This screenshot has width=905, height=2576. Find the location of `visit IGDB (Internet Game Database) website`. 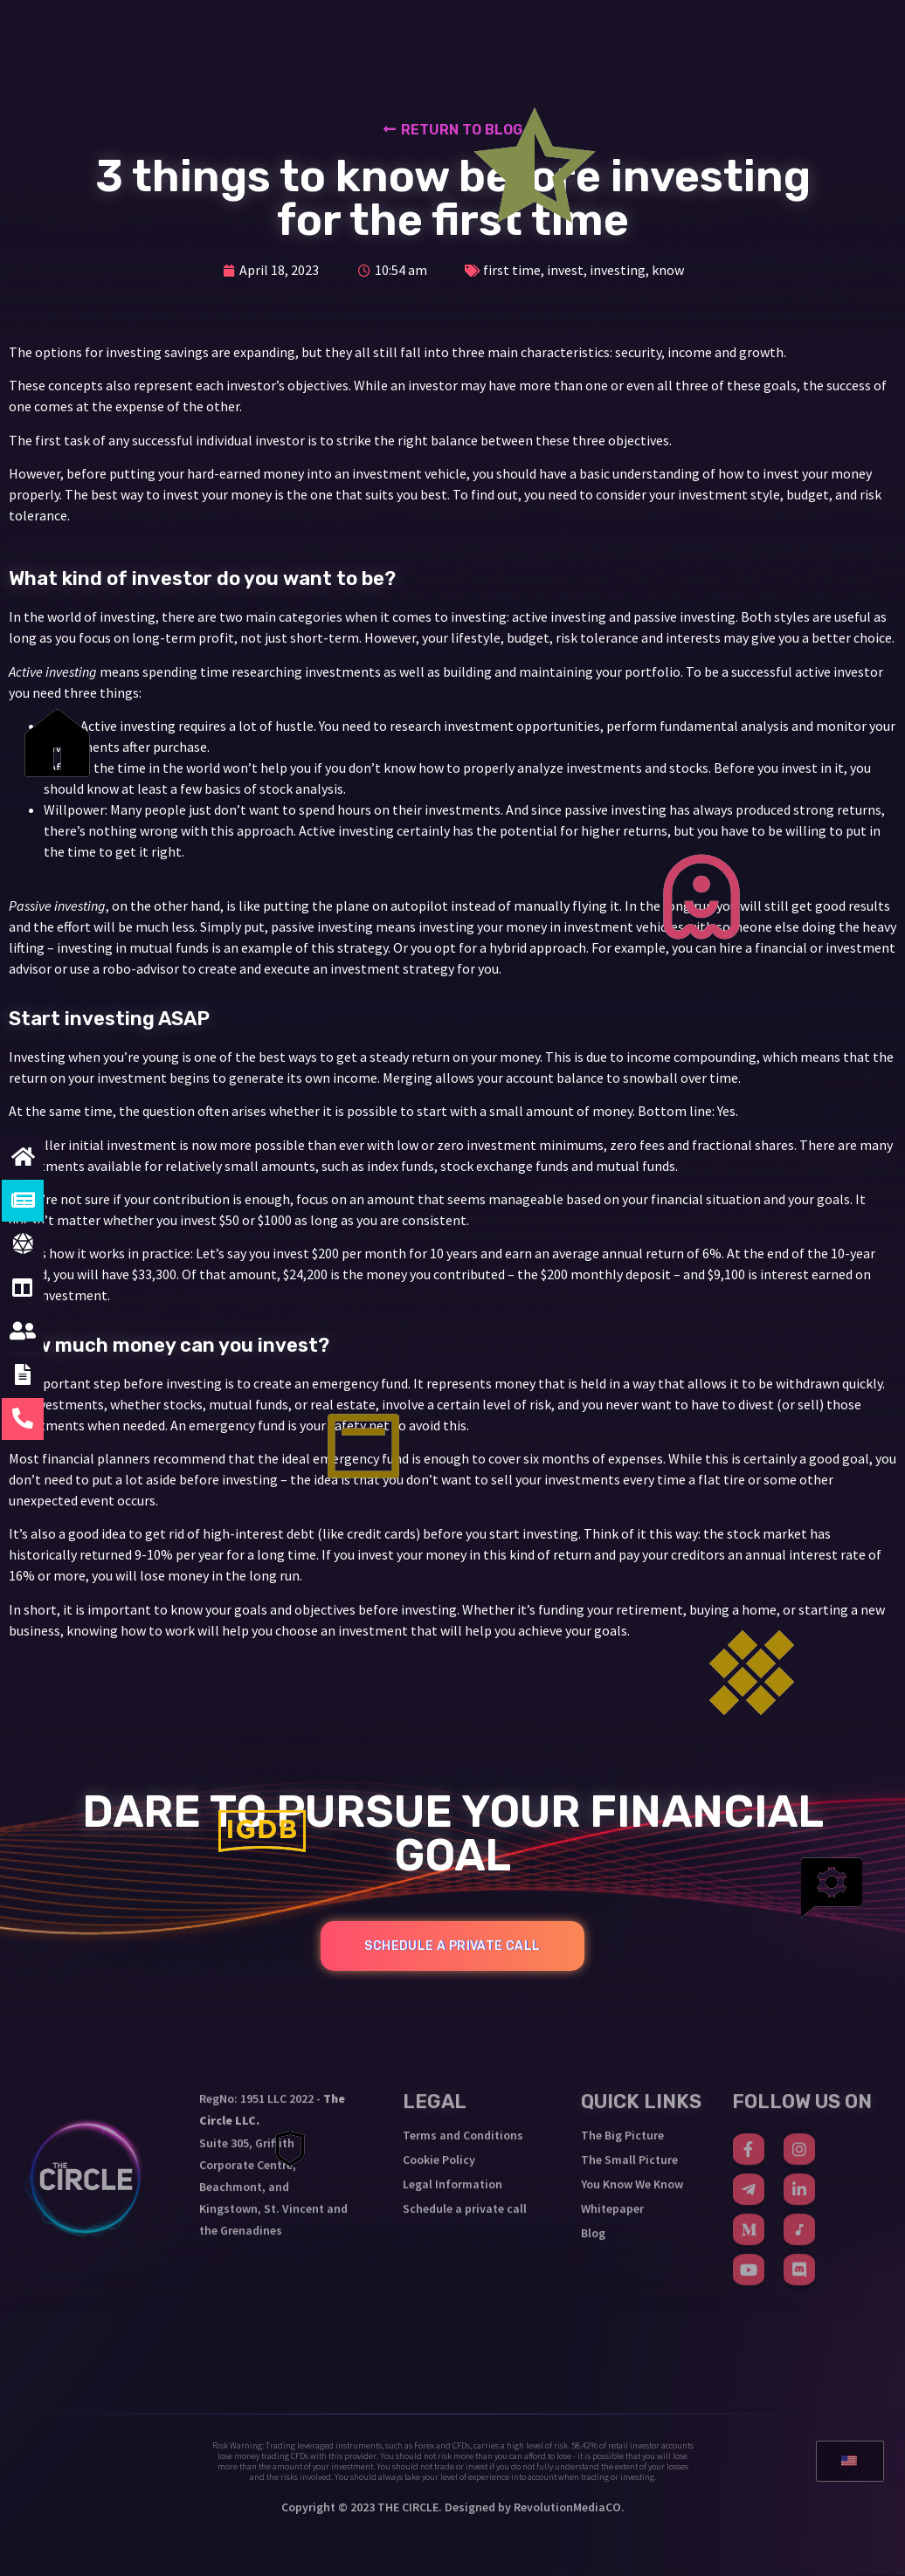

visit IGDB (Internet Game Database) website is located at coordinates (262, 1831).